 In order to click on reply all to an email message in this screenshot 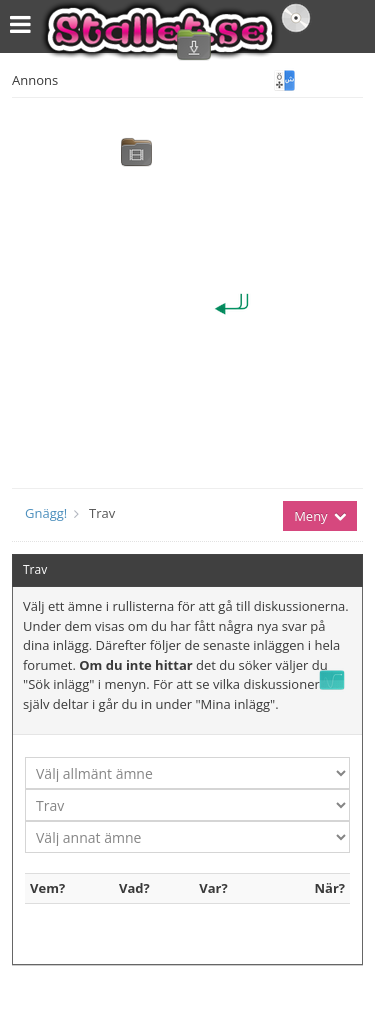, I will do `click(231, 304)`.